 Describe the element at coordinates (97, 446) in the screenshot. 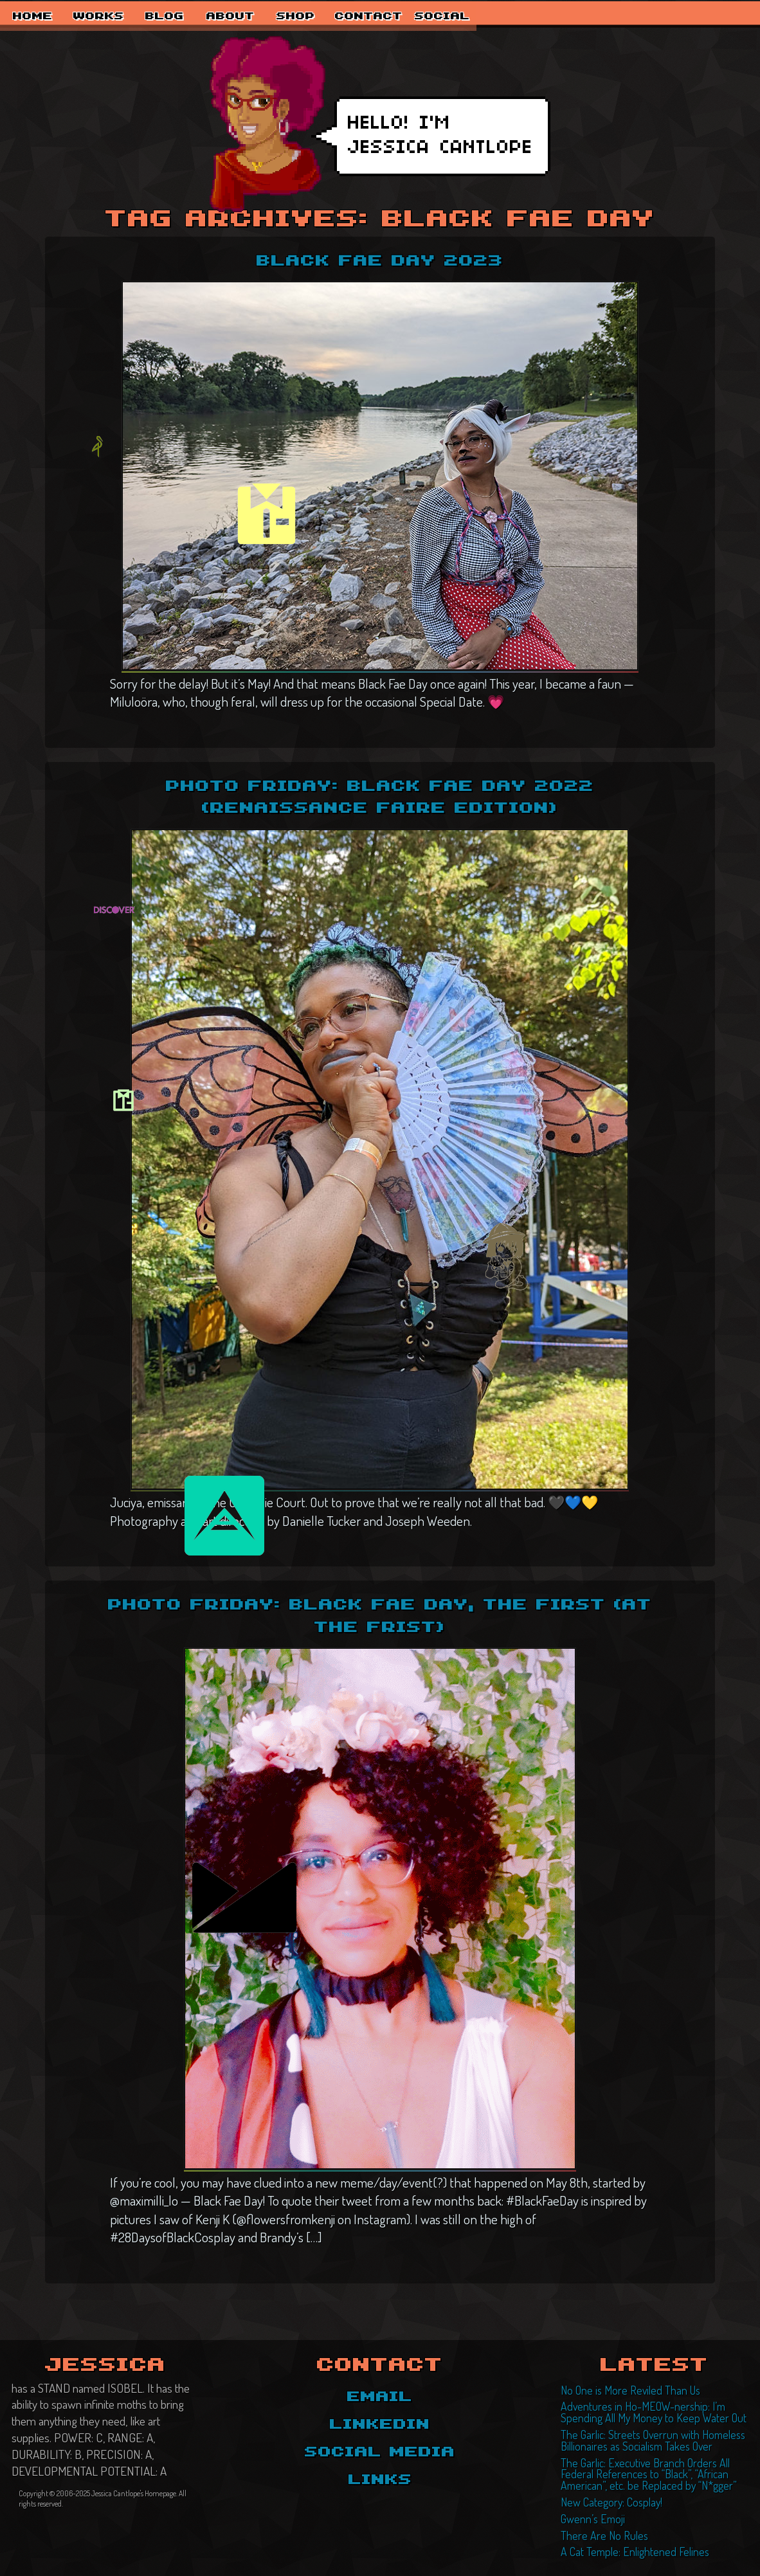

I see `minio object storage service logo` at that location.